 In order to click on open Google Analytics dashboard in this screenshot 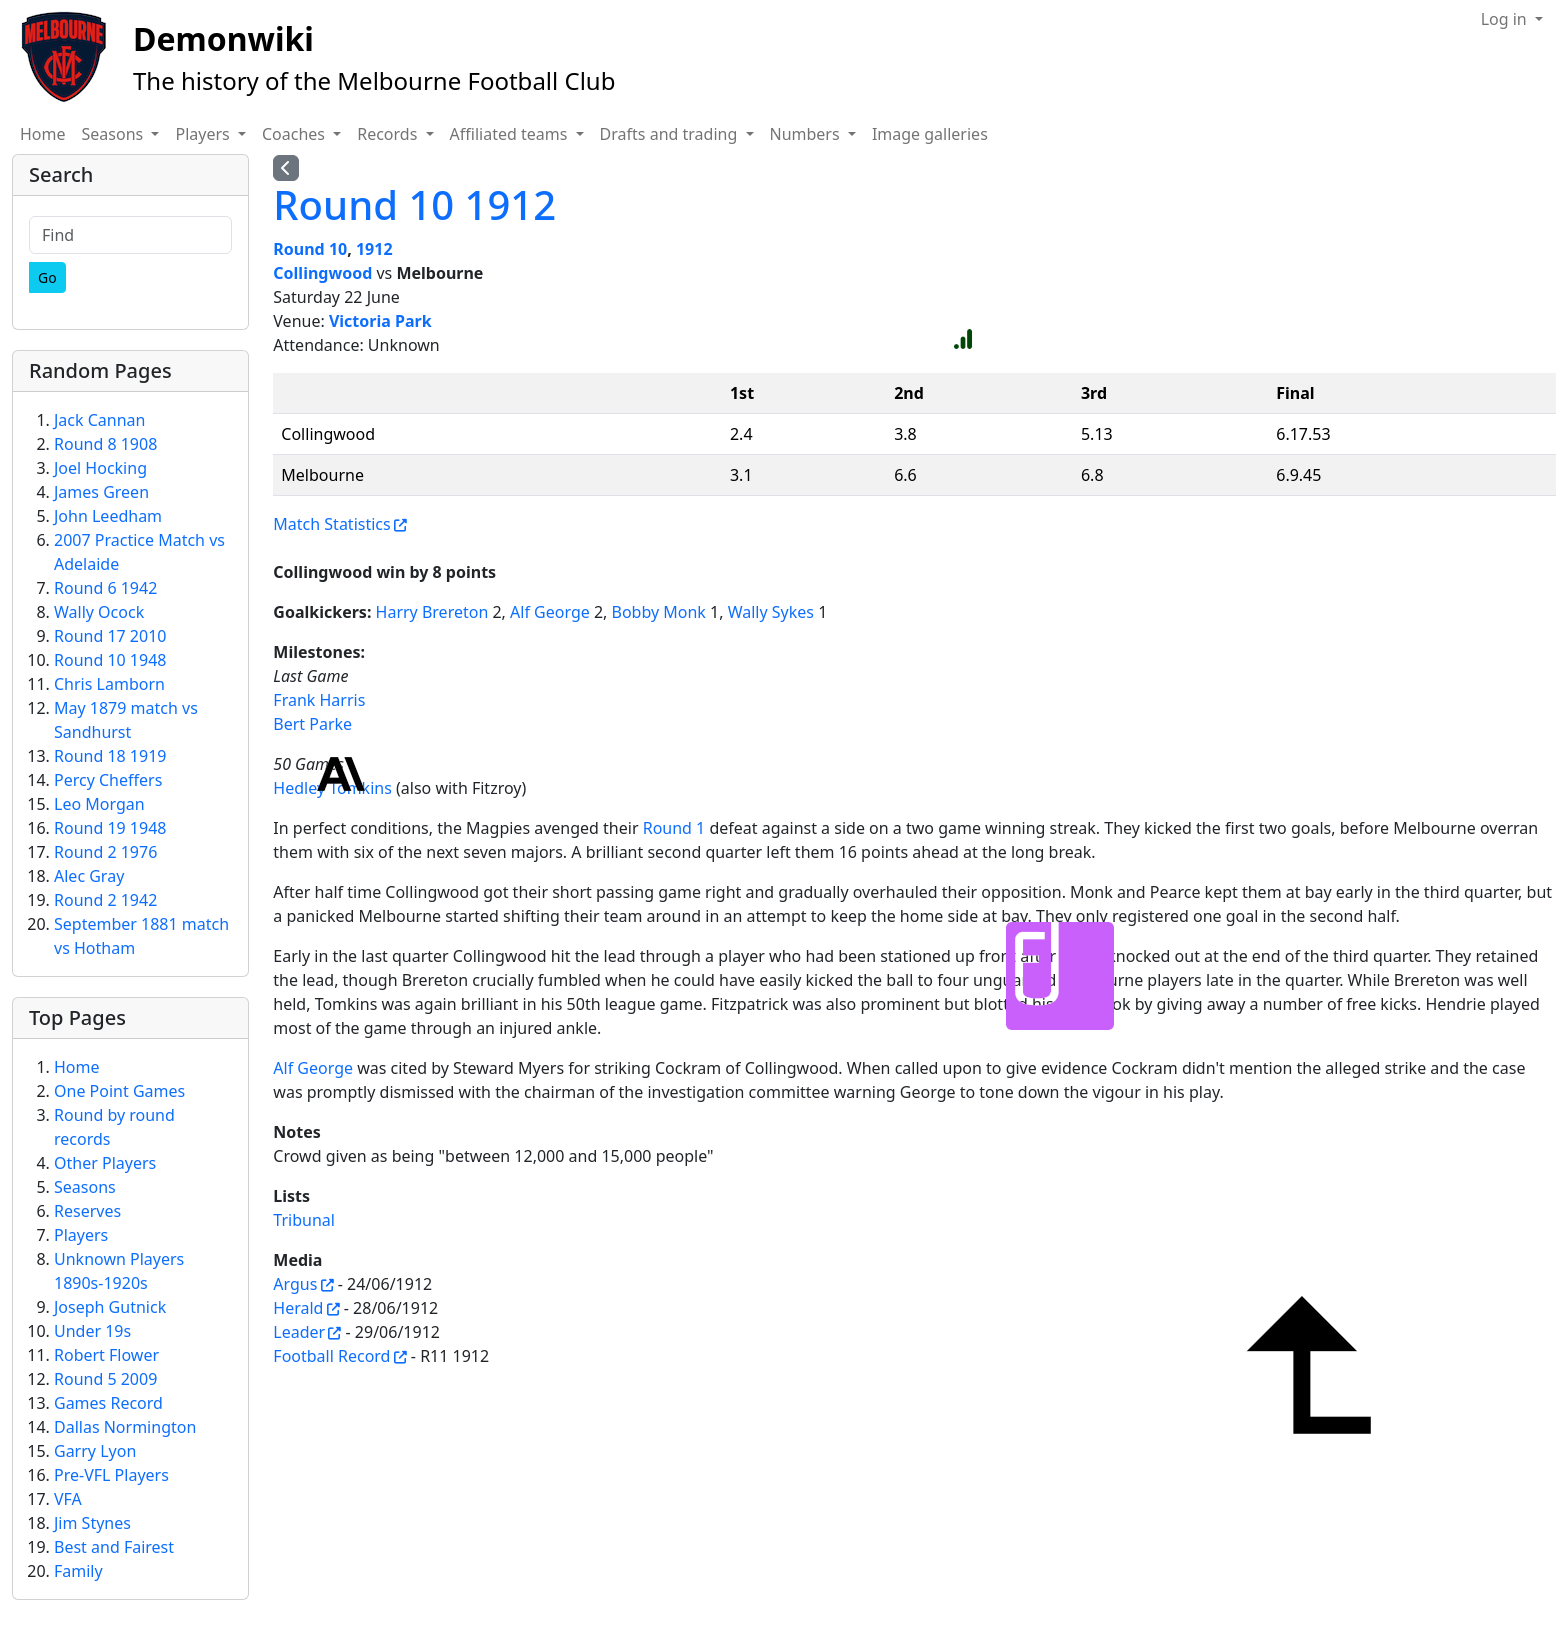, I will do `click(963, 339)`.